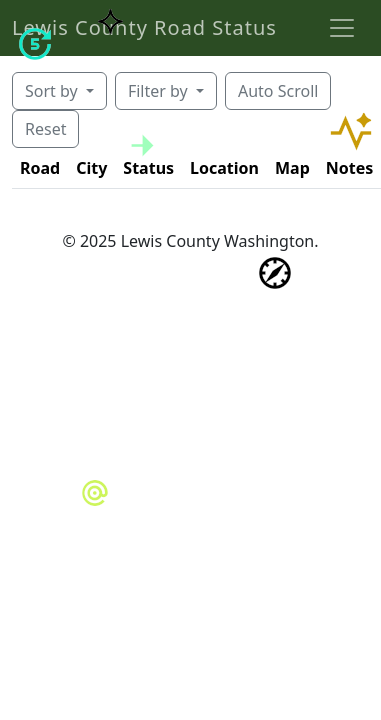  What do you see at coordinates (275, 273) in the screenshot?
I see `open safari web browser` at bounding box center [275, 273].